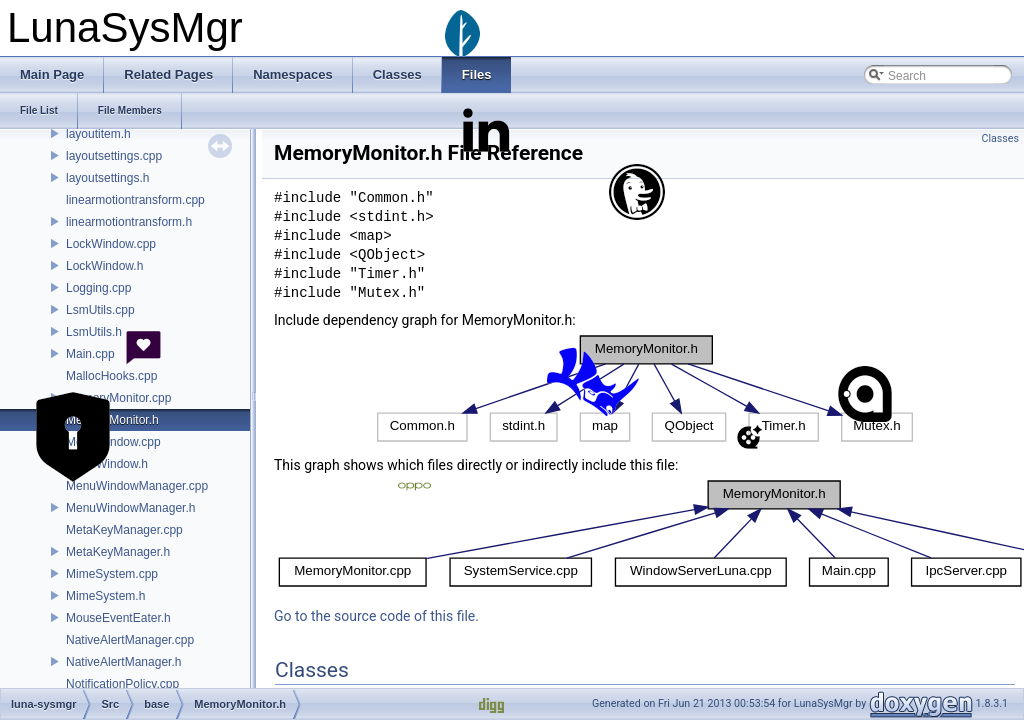 The image size is (1024, 720). What do you see at coordinates (414, 486) in the screenshot?
I see `visit the oppo website or app` at bounding box center [414, 486].